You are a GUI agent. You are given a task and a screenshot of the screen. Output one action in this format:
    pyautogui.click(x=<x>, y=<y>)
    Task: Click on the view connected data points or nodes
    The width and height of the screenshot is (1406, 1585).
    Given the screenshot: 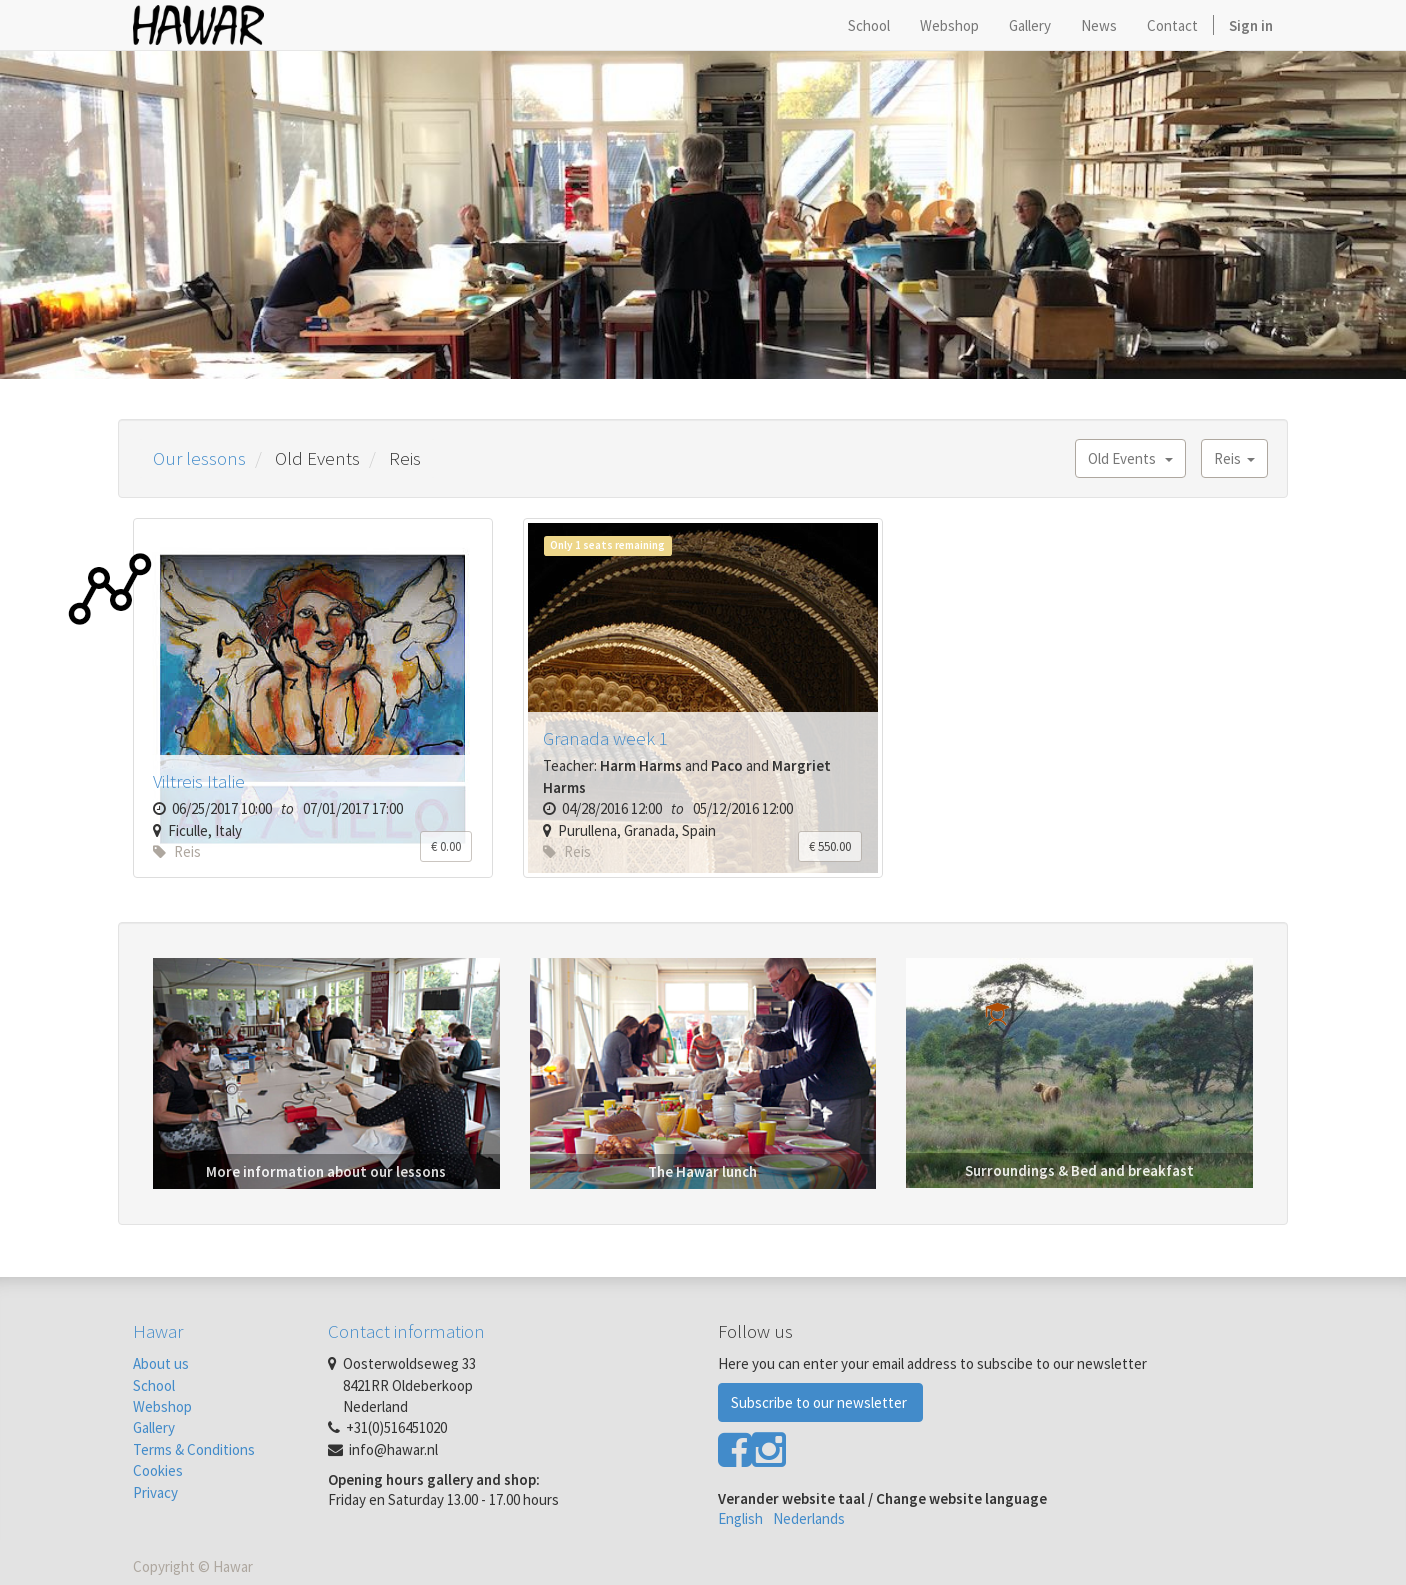 What is the action you would take?
    pyautogui.click(x=110, y=589)
    